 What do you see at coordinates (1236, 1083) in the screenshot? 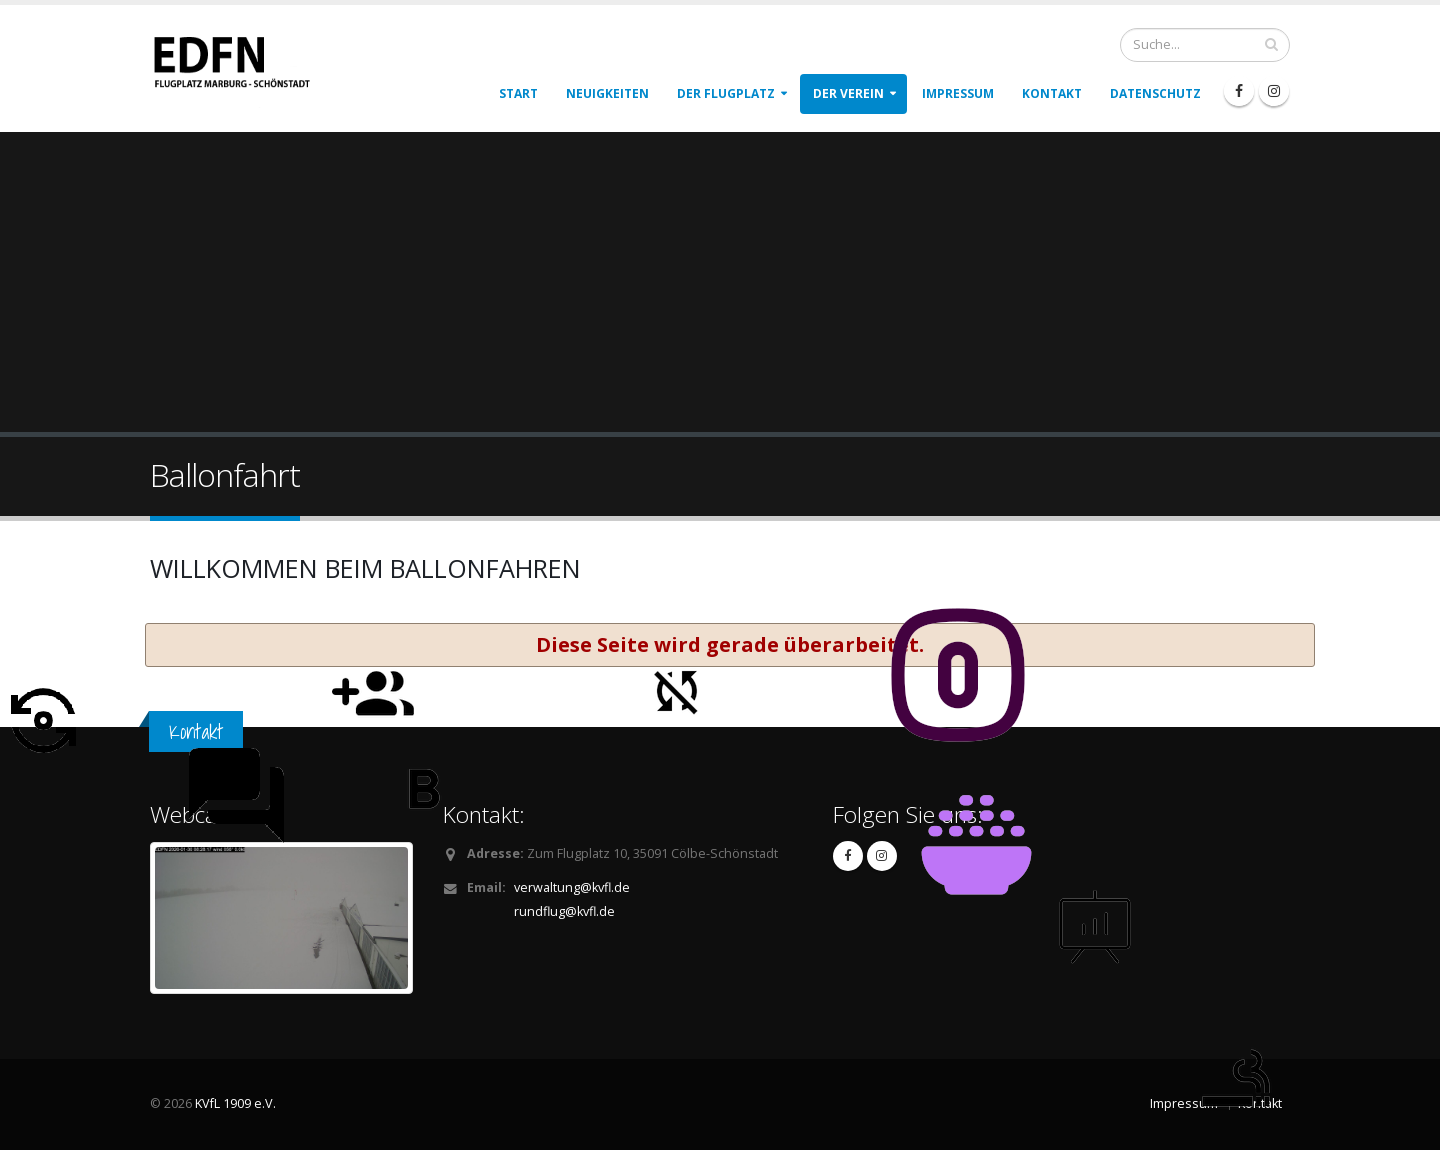
I see `indicates a smoking-permitted area` at bounding box center [1236, 1083].